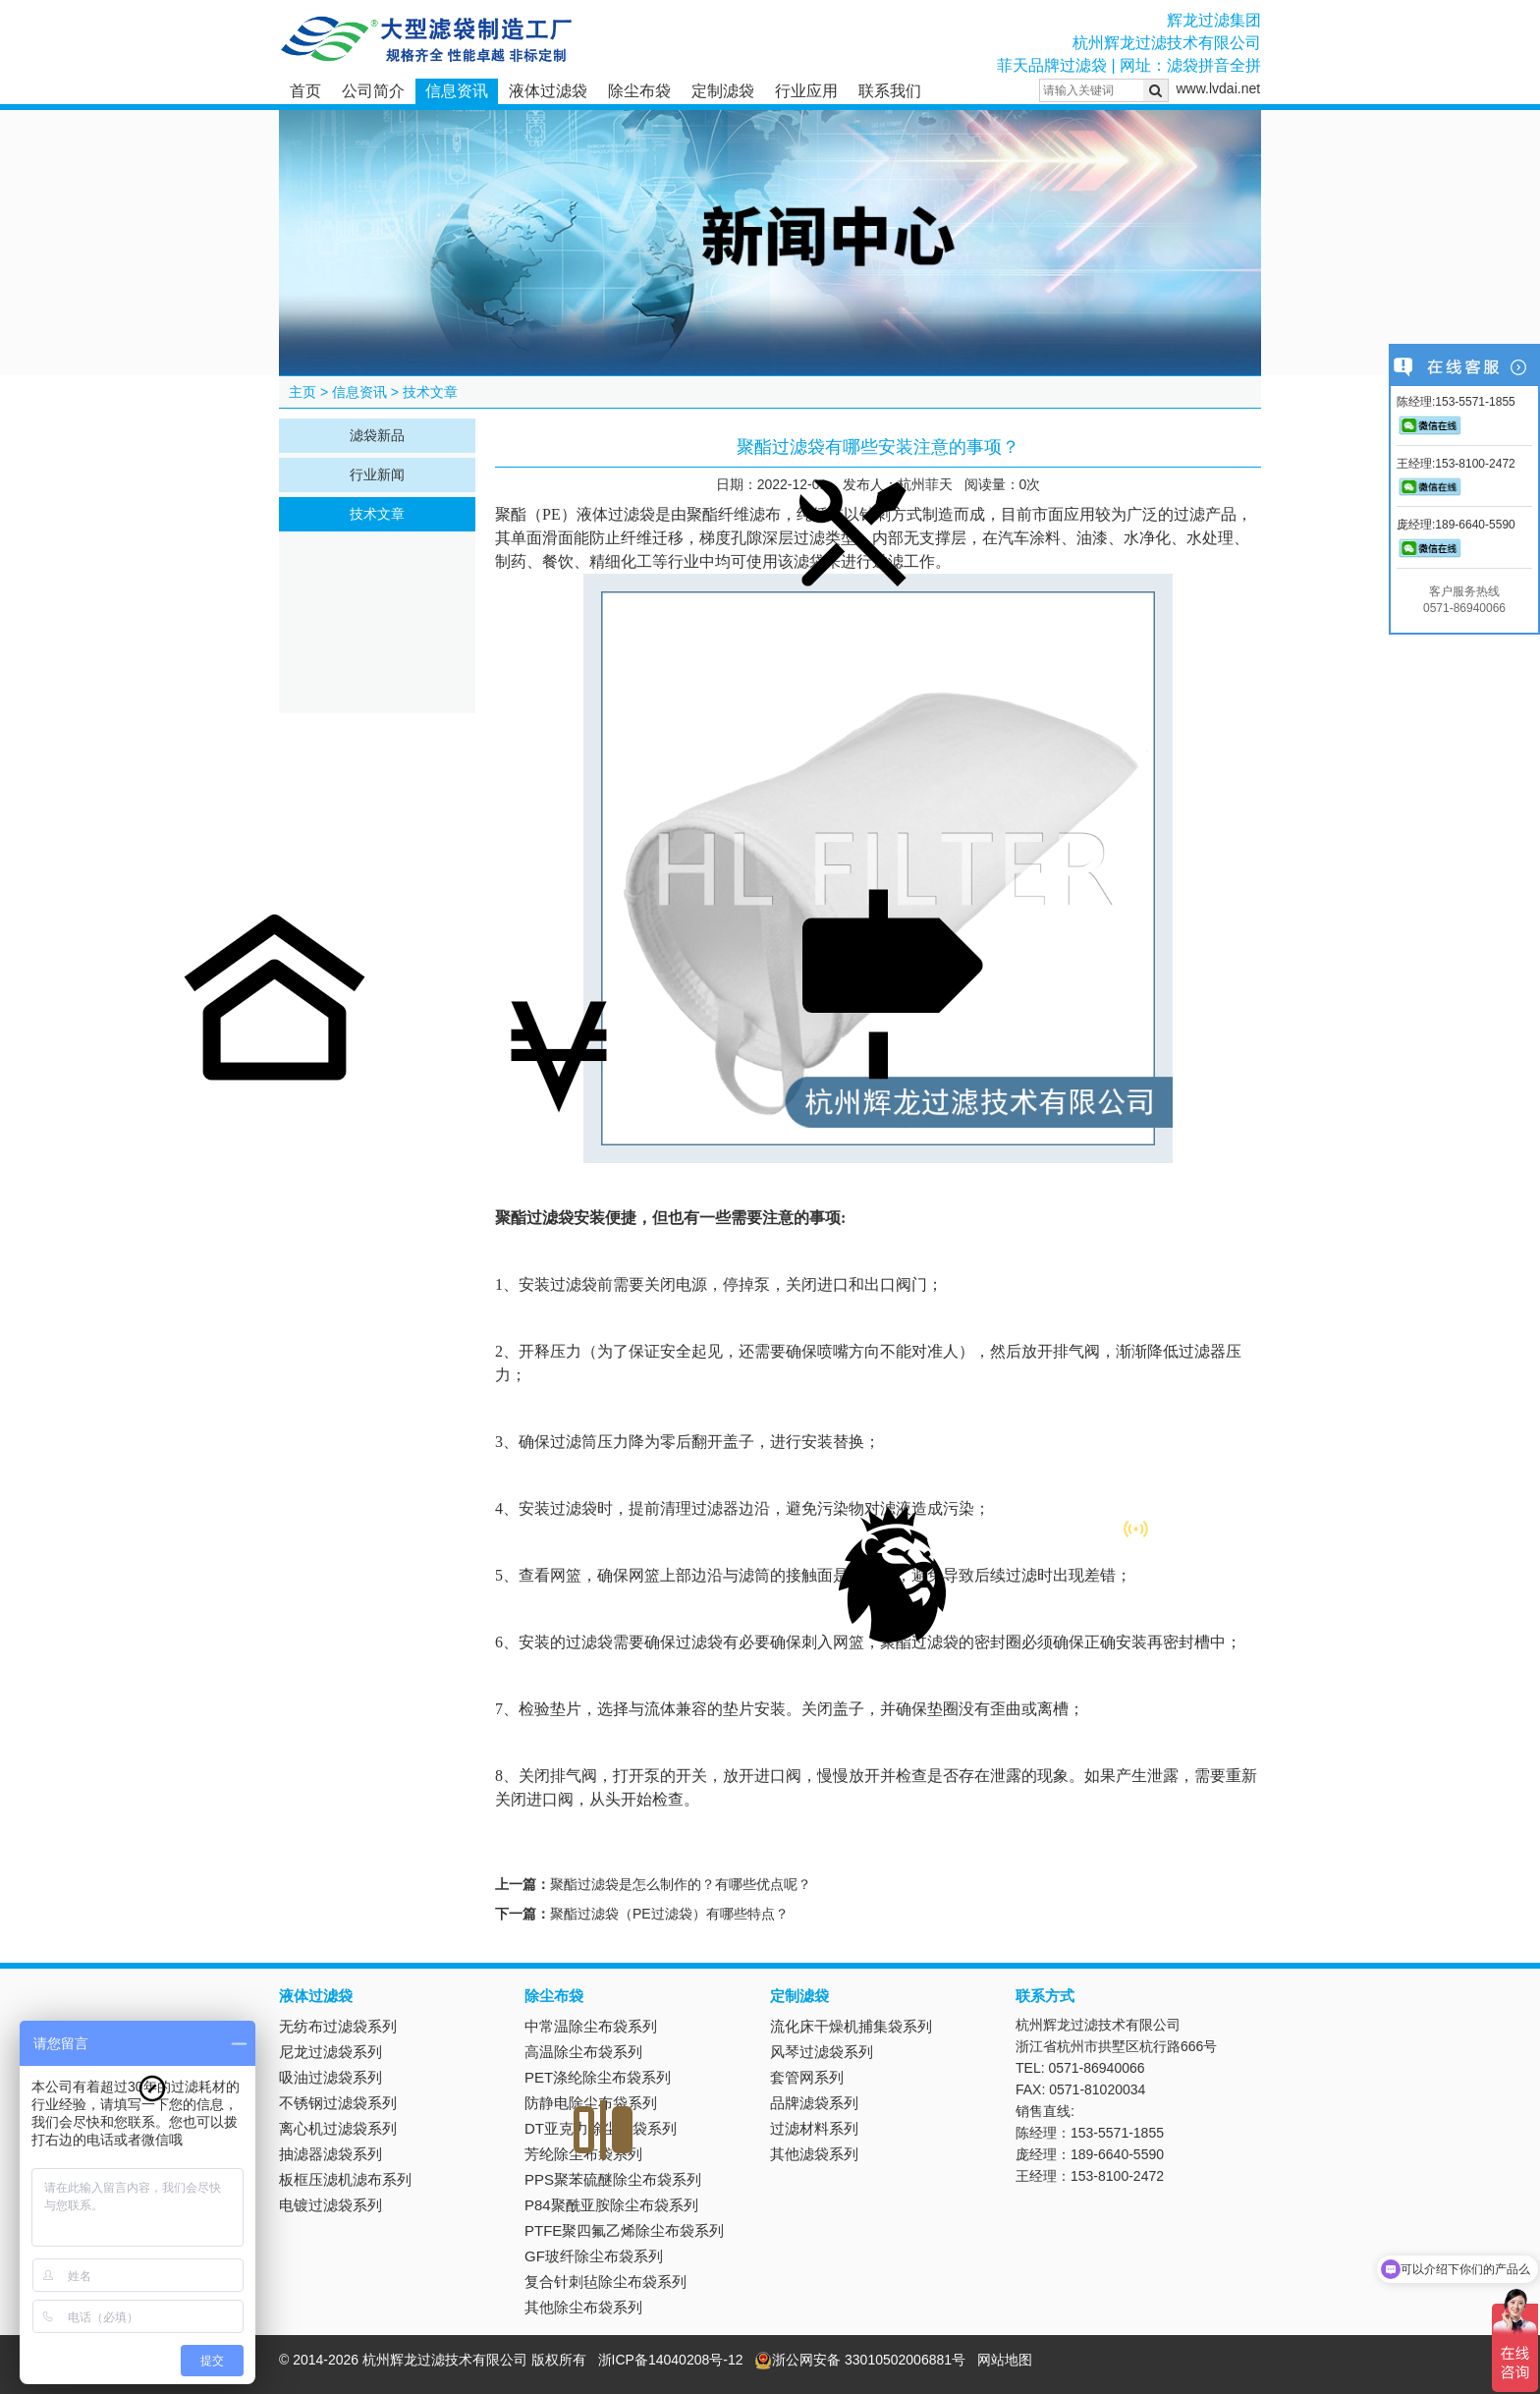 Image resolution: width=1540 pixels, height=2394 pixels. Describe the element at coordinates (888, 984) in the screenshot. I see `get directions or navigate to a destination` at that location.